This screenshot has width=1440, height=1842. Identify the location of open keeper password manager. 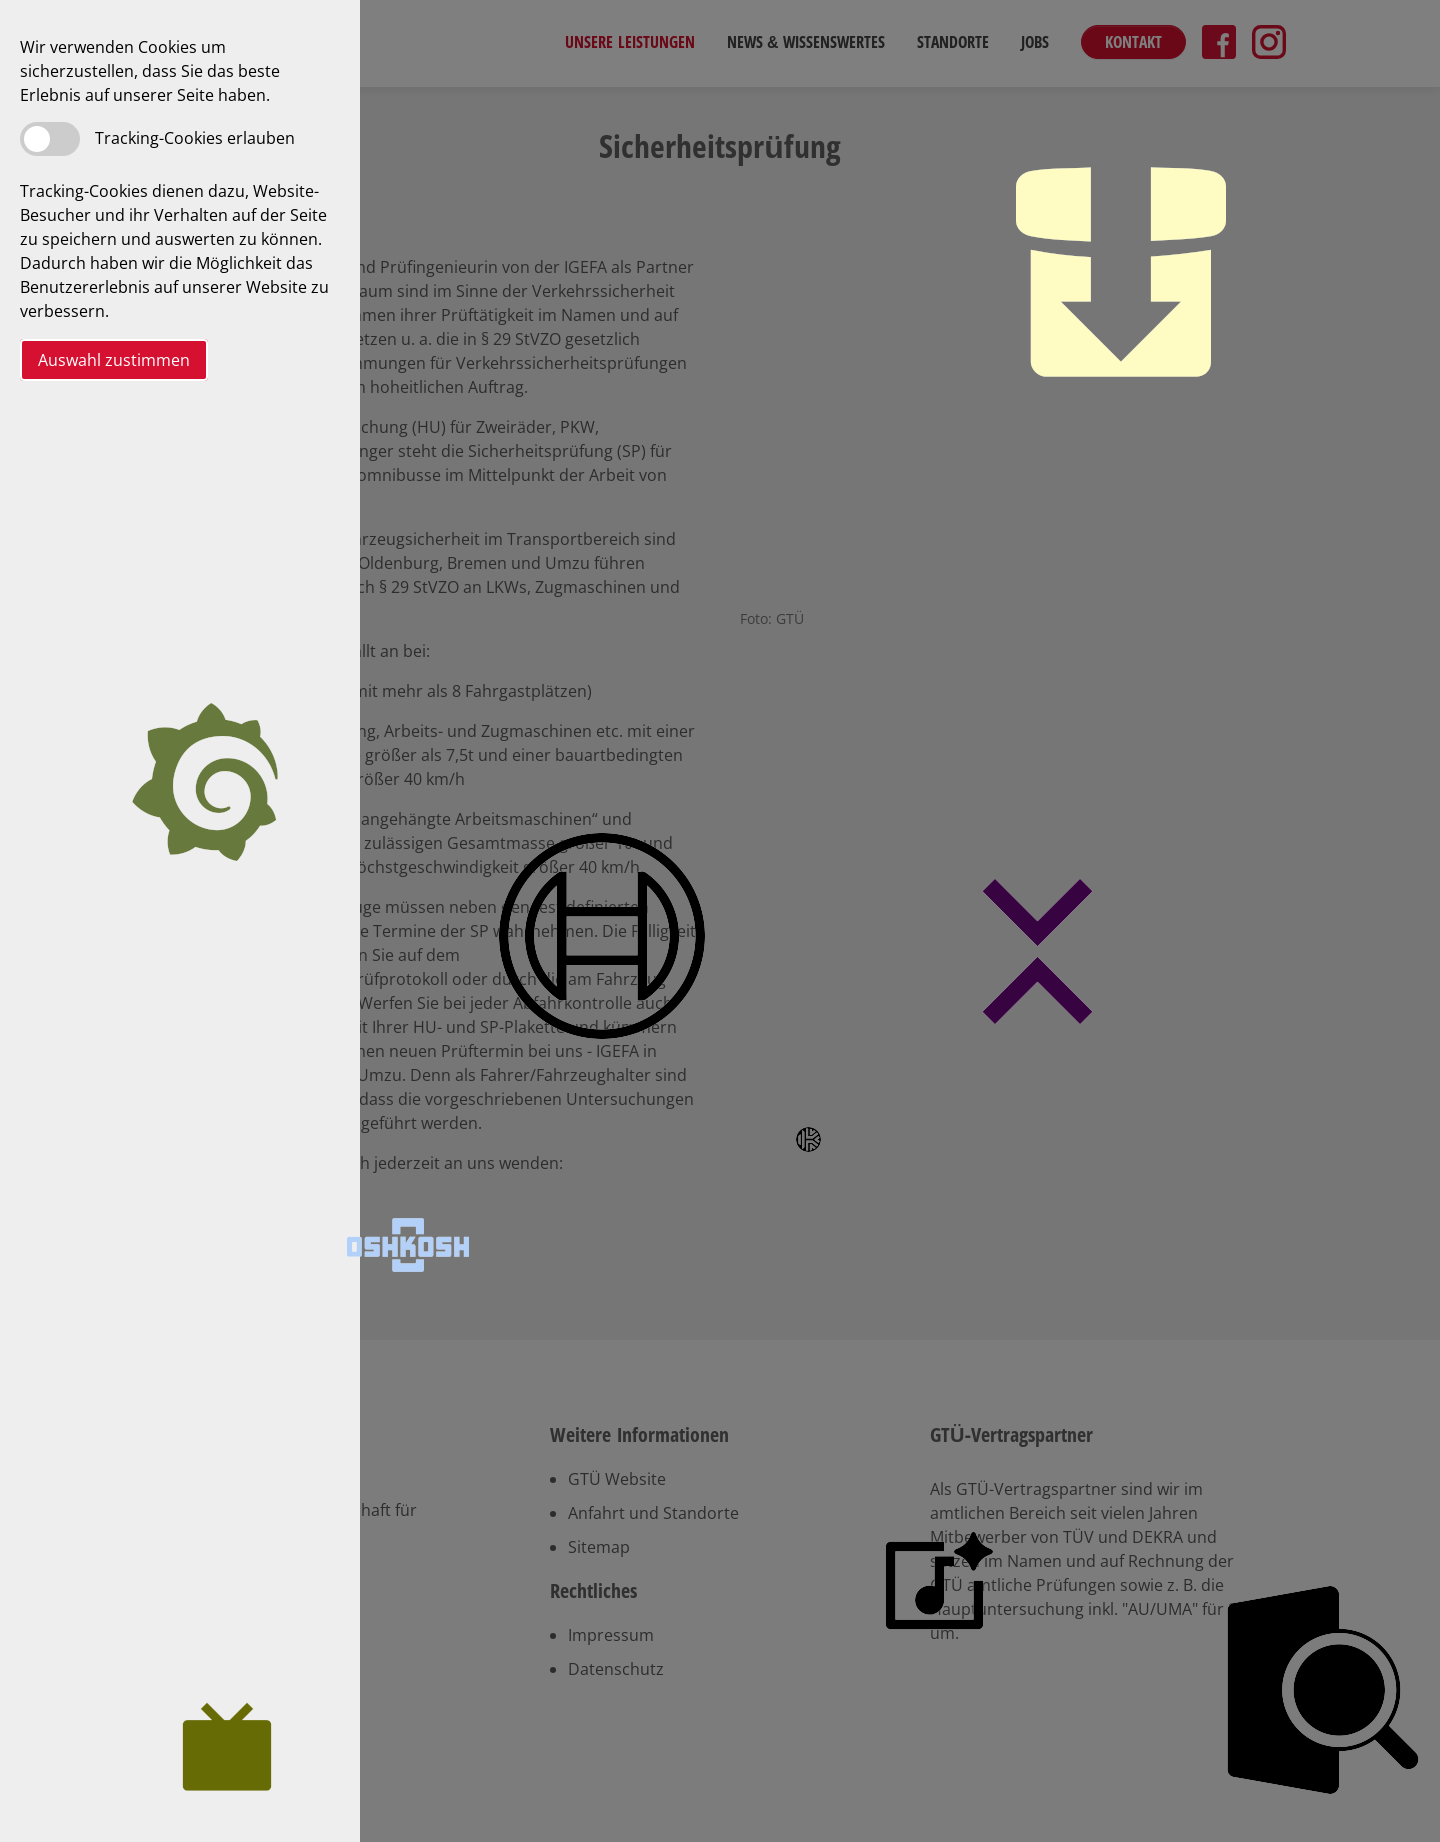
(808, 1139).